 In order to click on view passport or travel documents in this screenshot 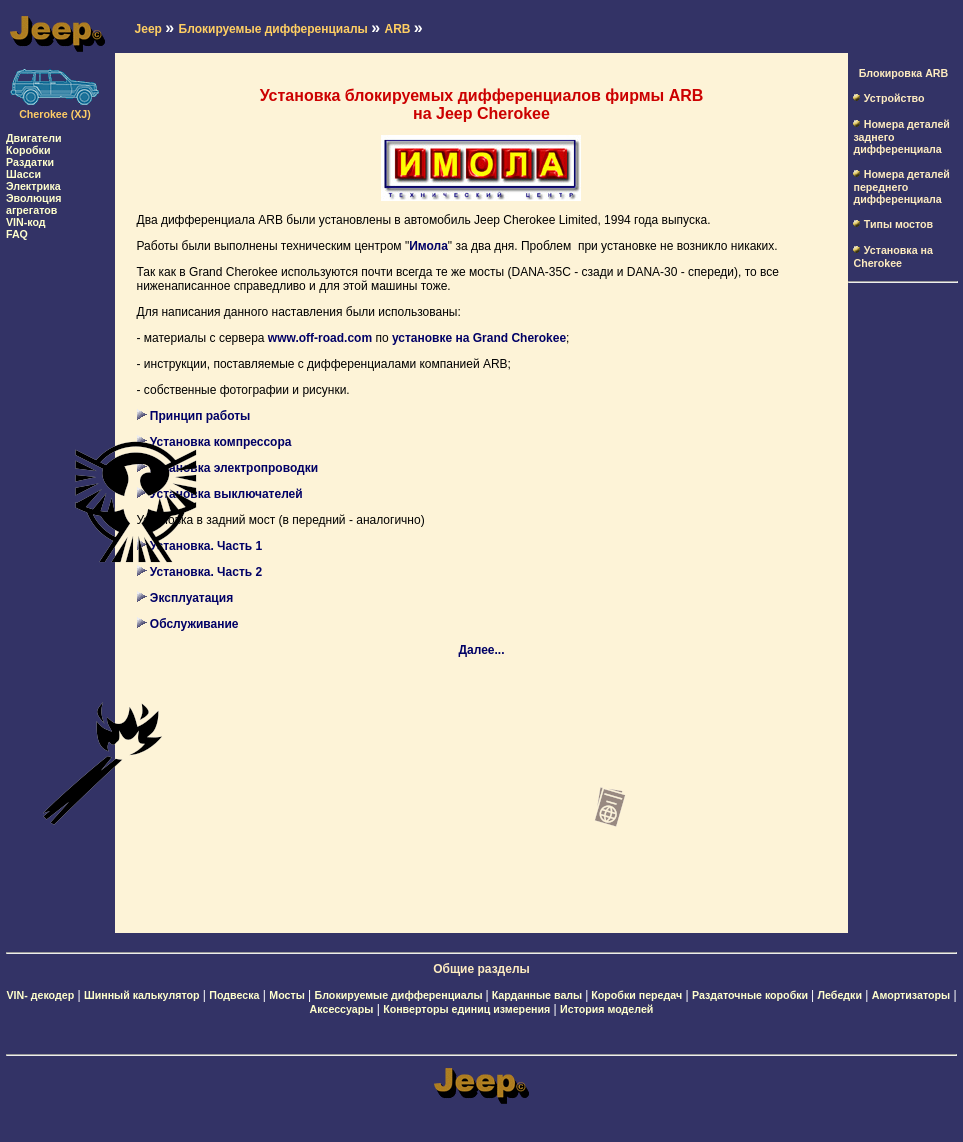, I will do `click(610, 807)`.